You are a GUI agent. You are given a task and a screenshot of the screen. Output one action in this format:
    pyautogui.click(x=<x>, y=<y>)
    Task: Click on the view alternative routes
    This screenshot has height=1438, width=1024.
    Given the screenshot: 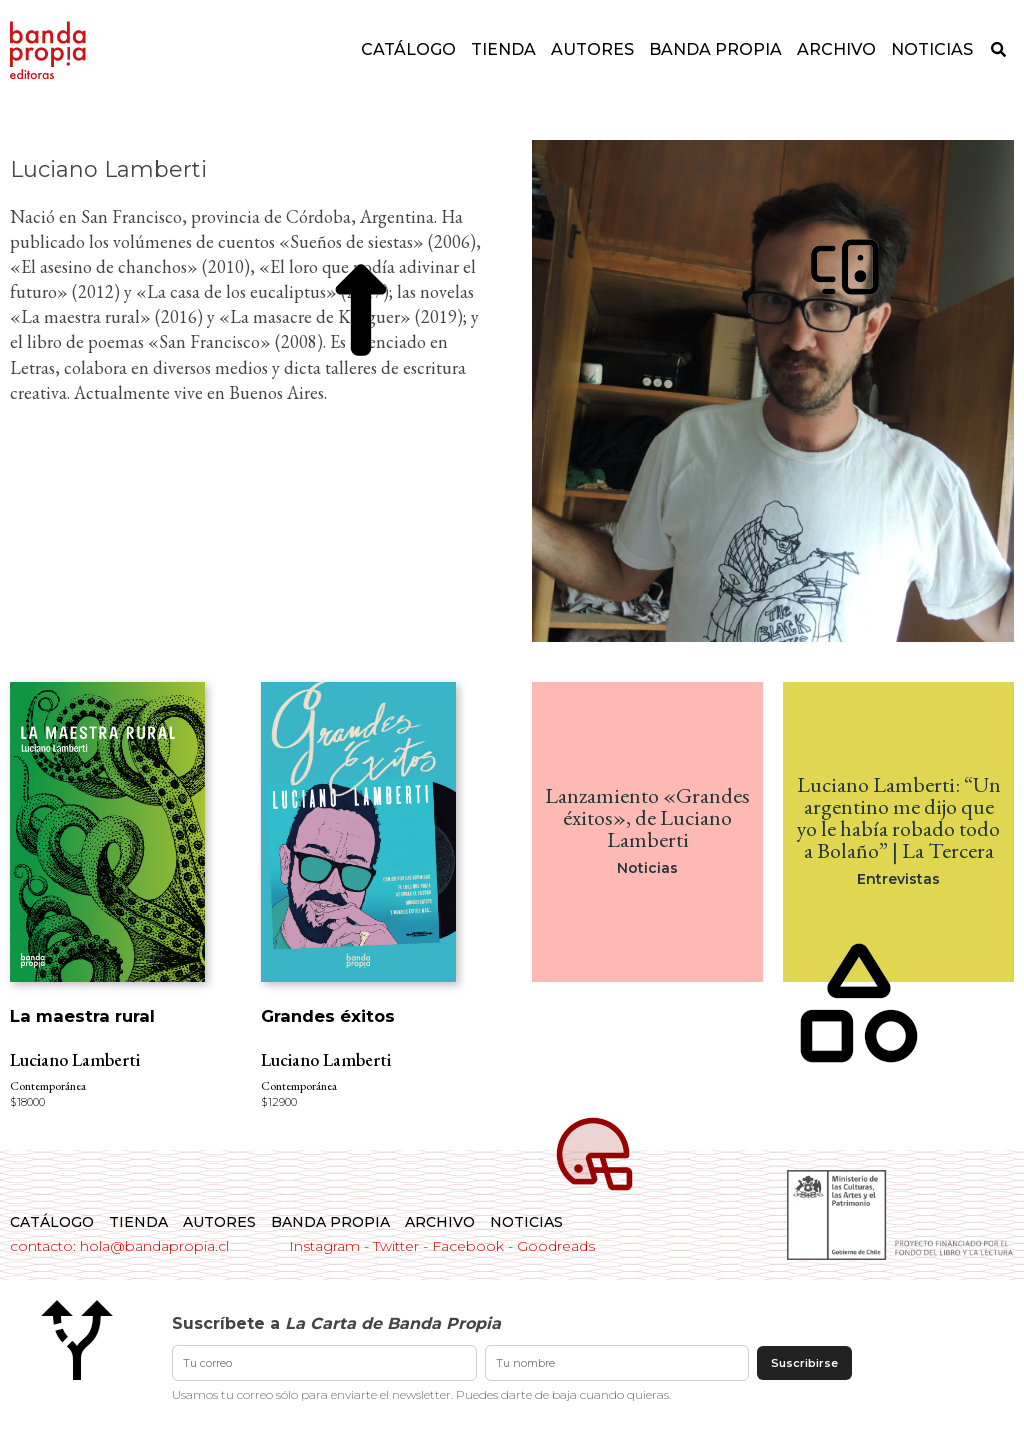 What is the action you would take?
    pyautogui.click(x=77, y=1340)
    